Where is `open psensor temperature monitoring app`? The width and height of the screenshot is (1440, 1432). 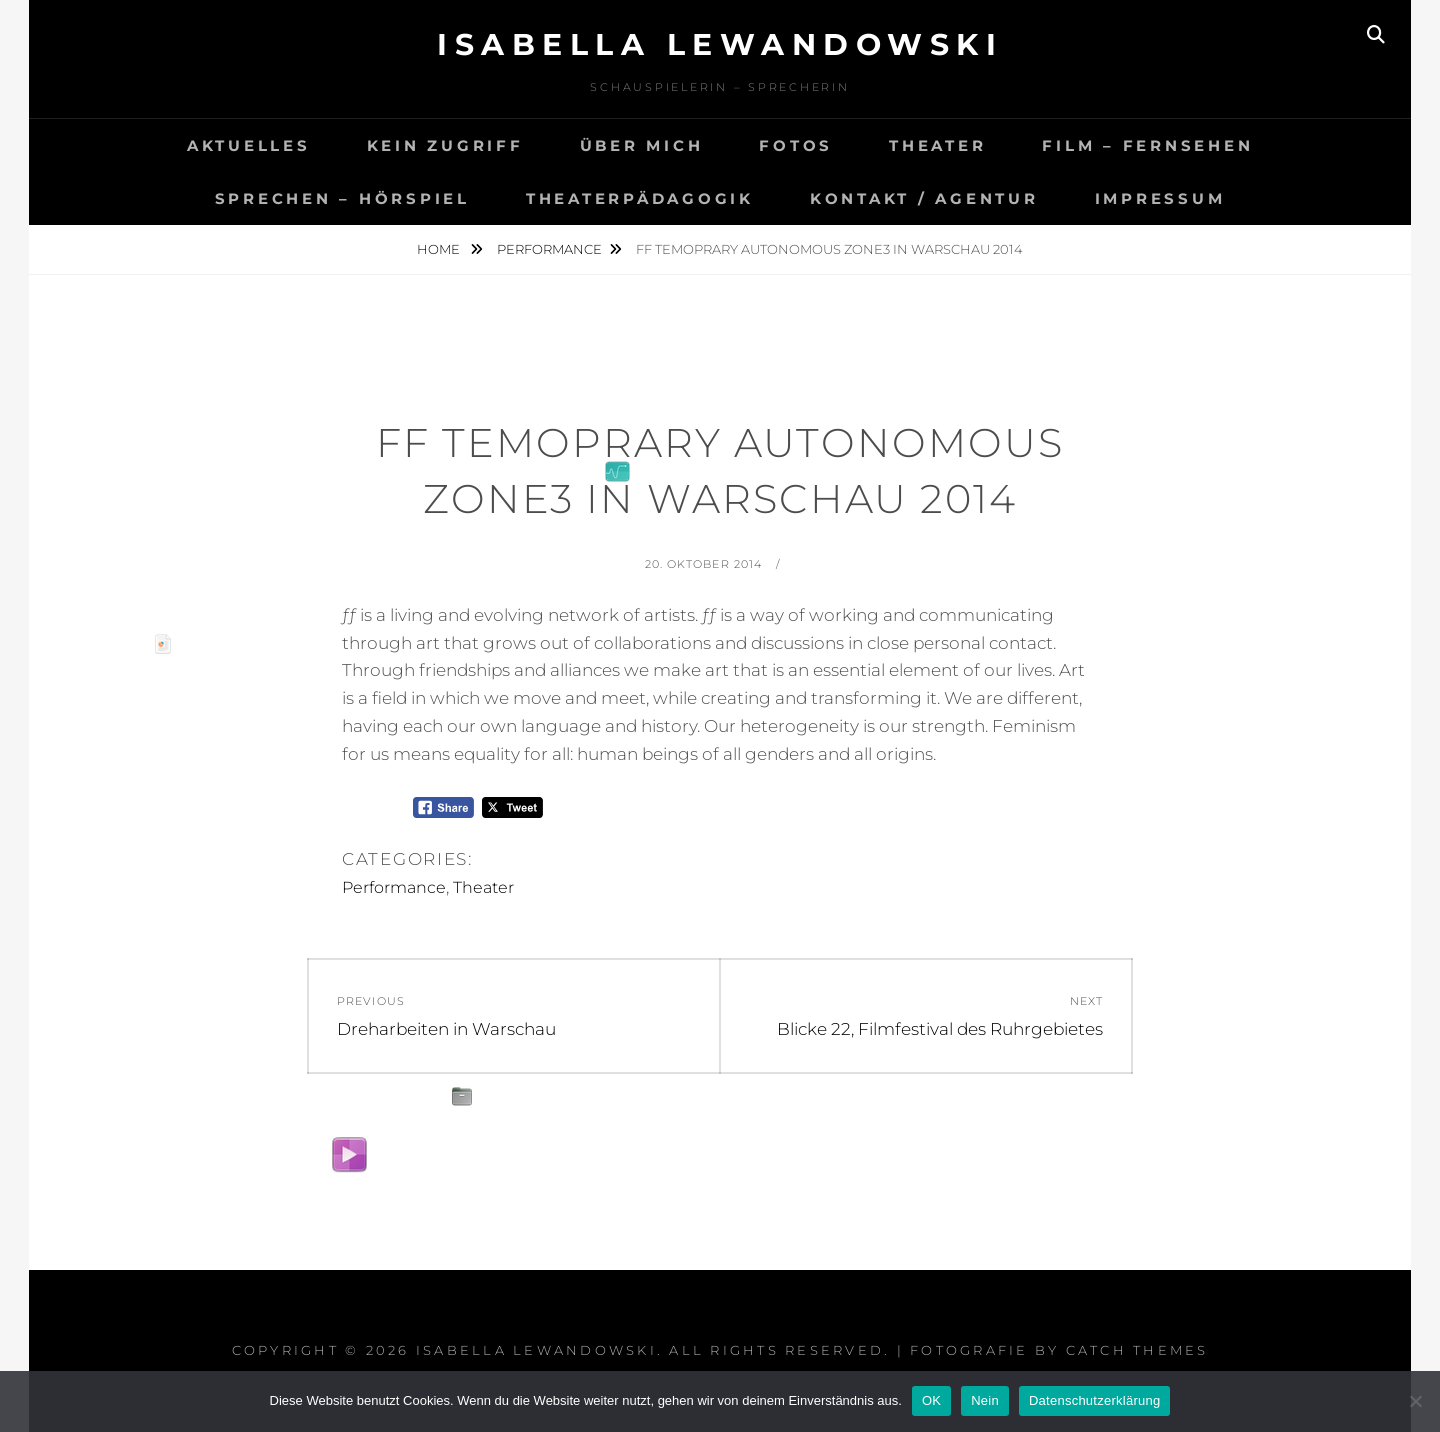 open psensor temperature monitoring app is located at coordinates (617, 471).